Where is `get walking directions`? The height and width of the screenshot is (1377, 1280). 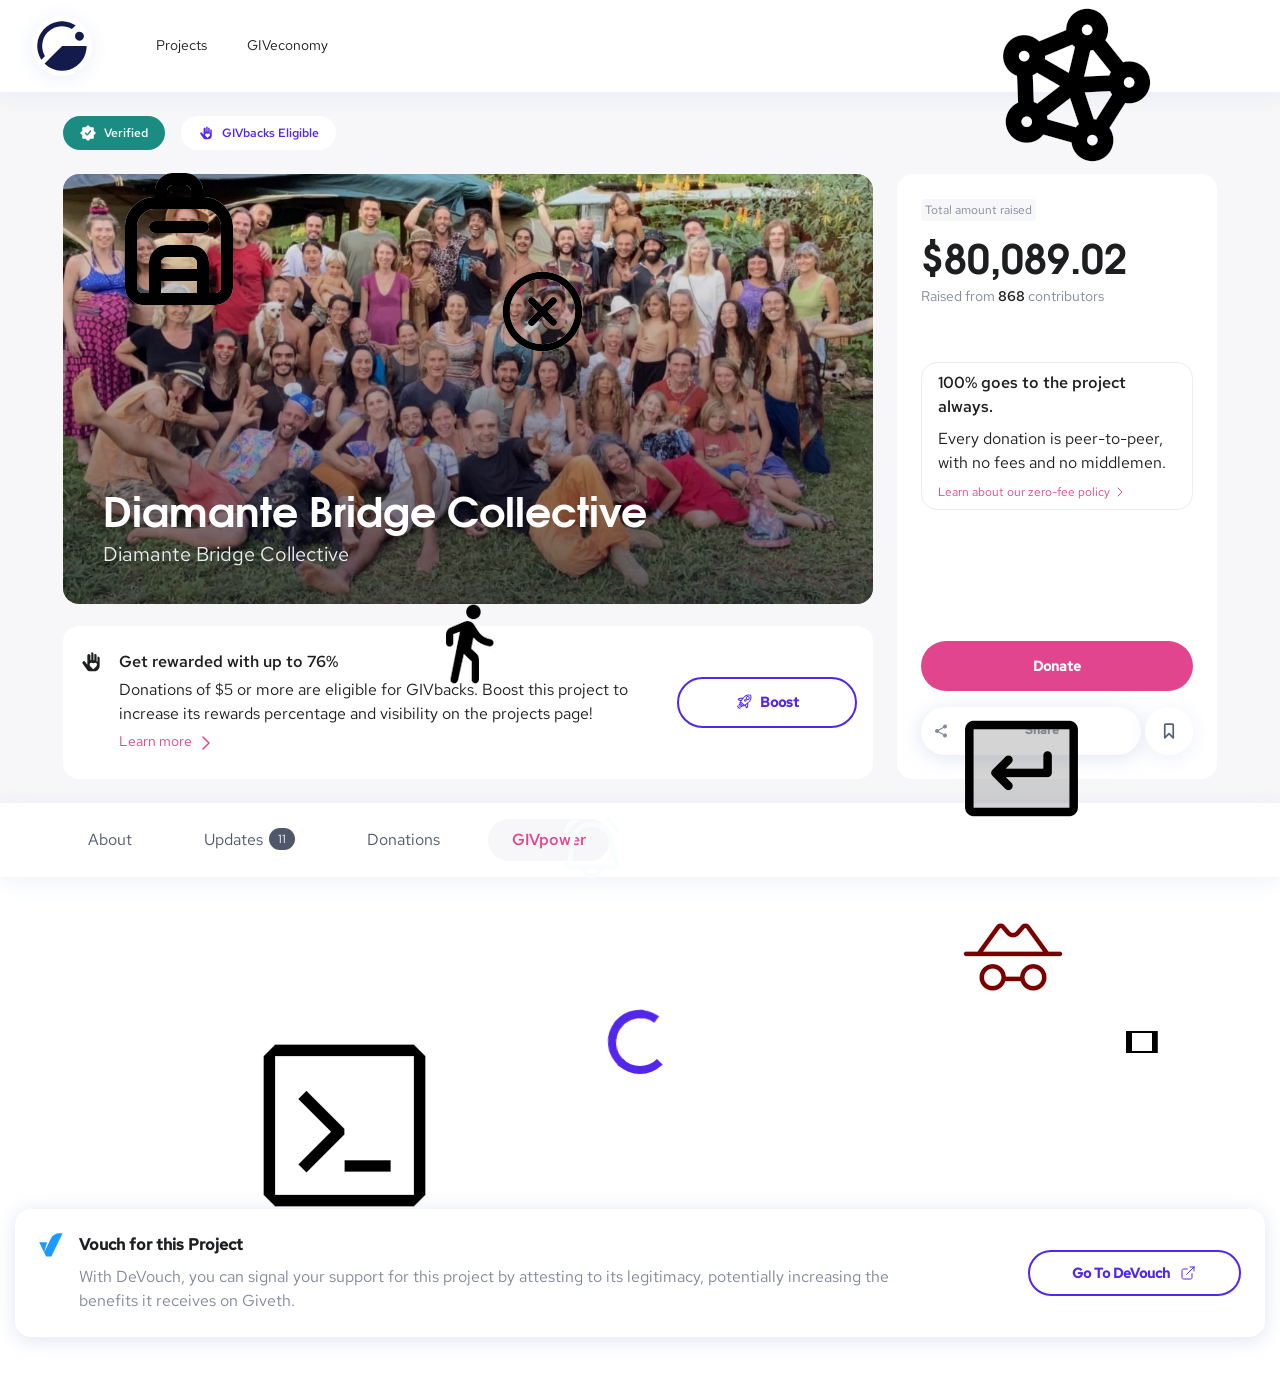
get walking directions is located at coordinates (468, 643).